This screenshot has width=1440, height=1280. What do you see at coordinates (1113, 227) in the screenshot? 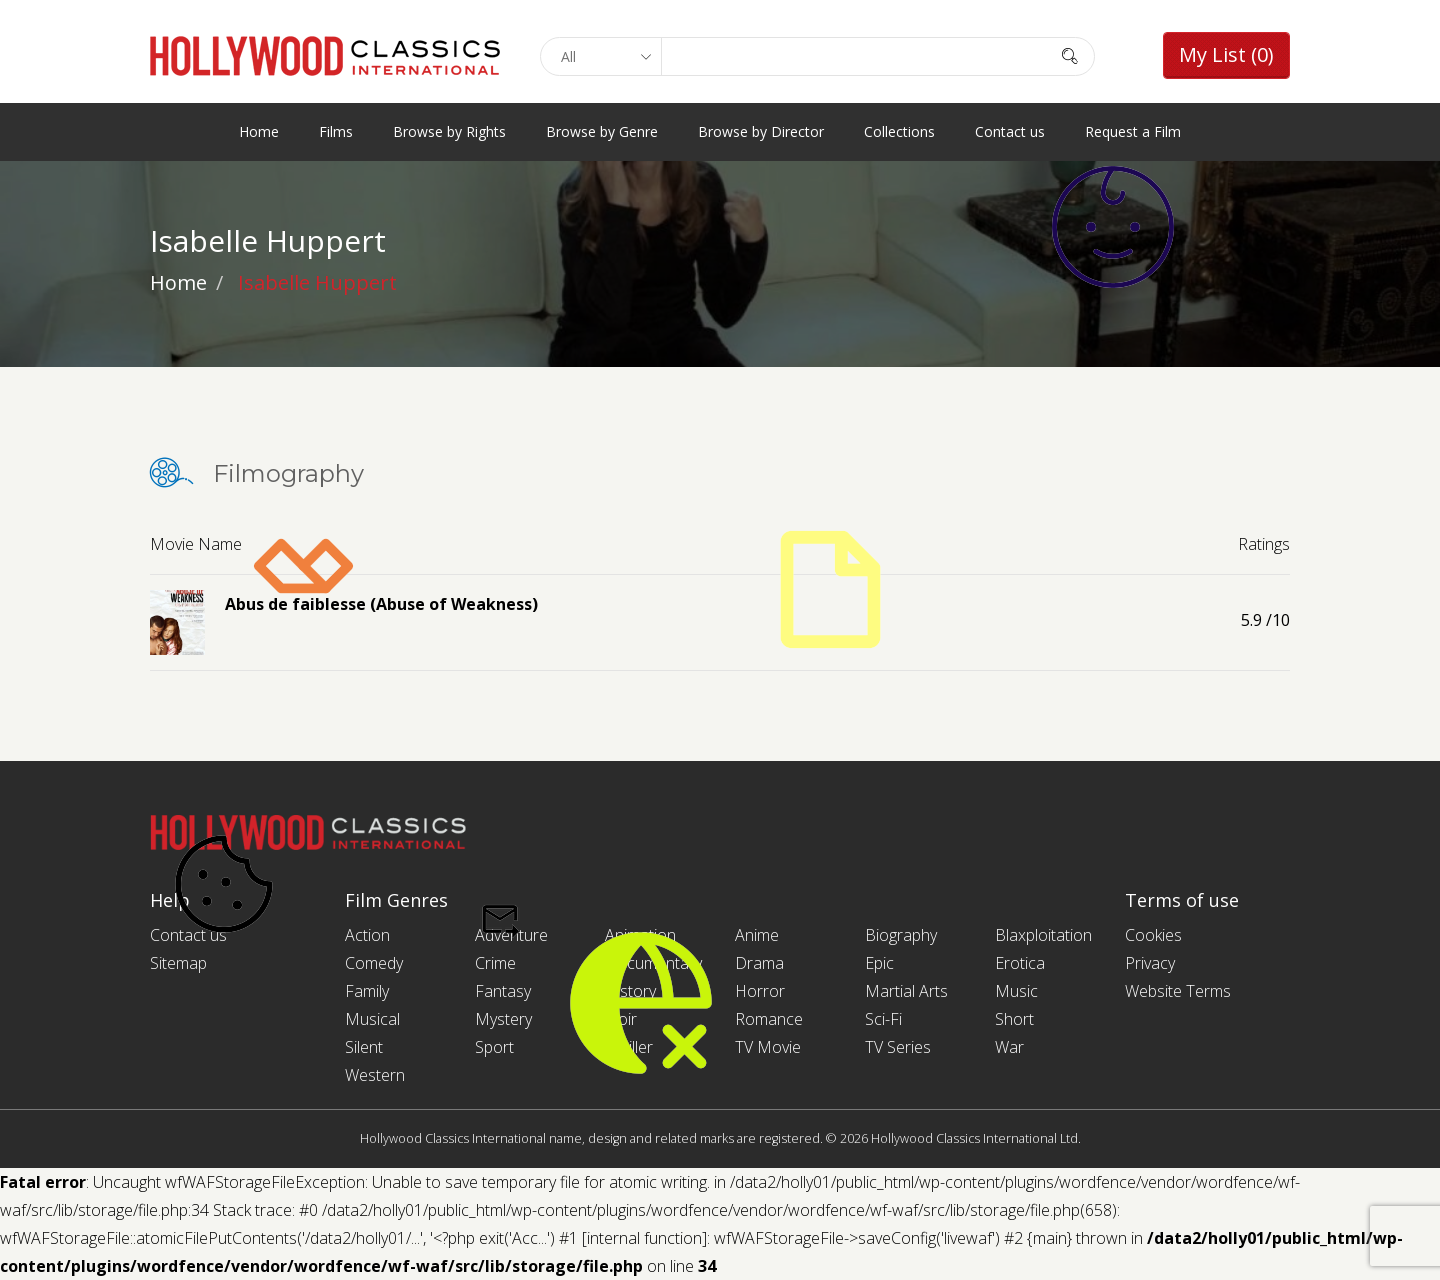
I see `access parenting or baby-related features` at bounding box center [1113, 227].